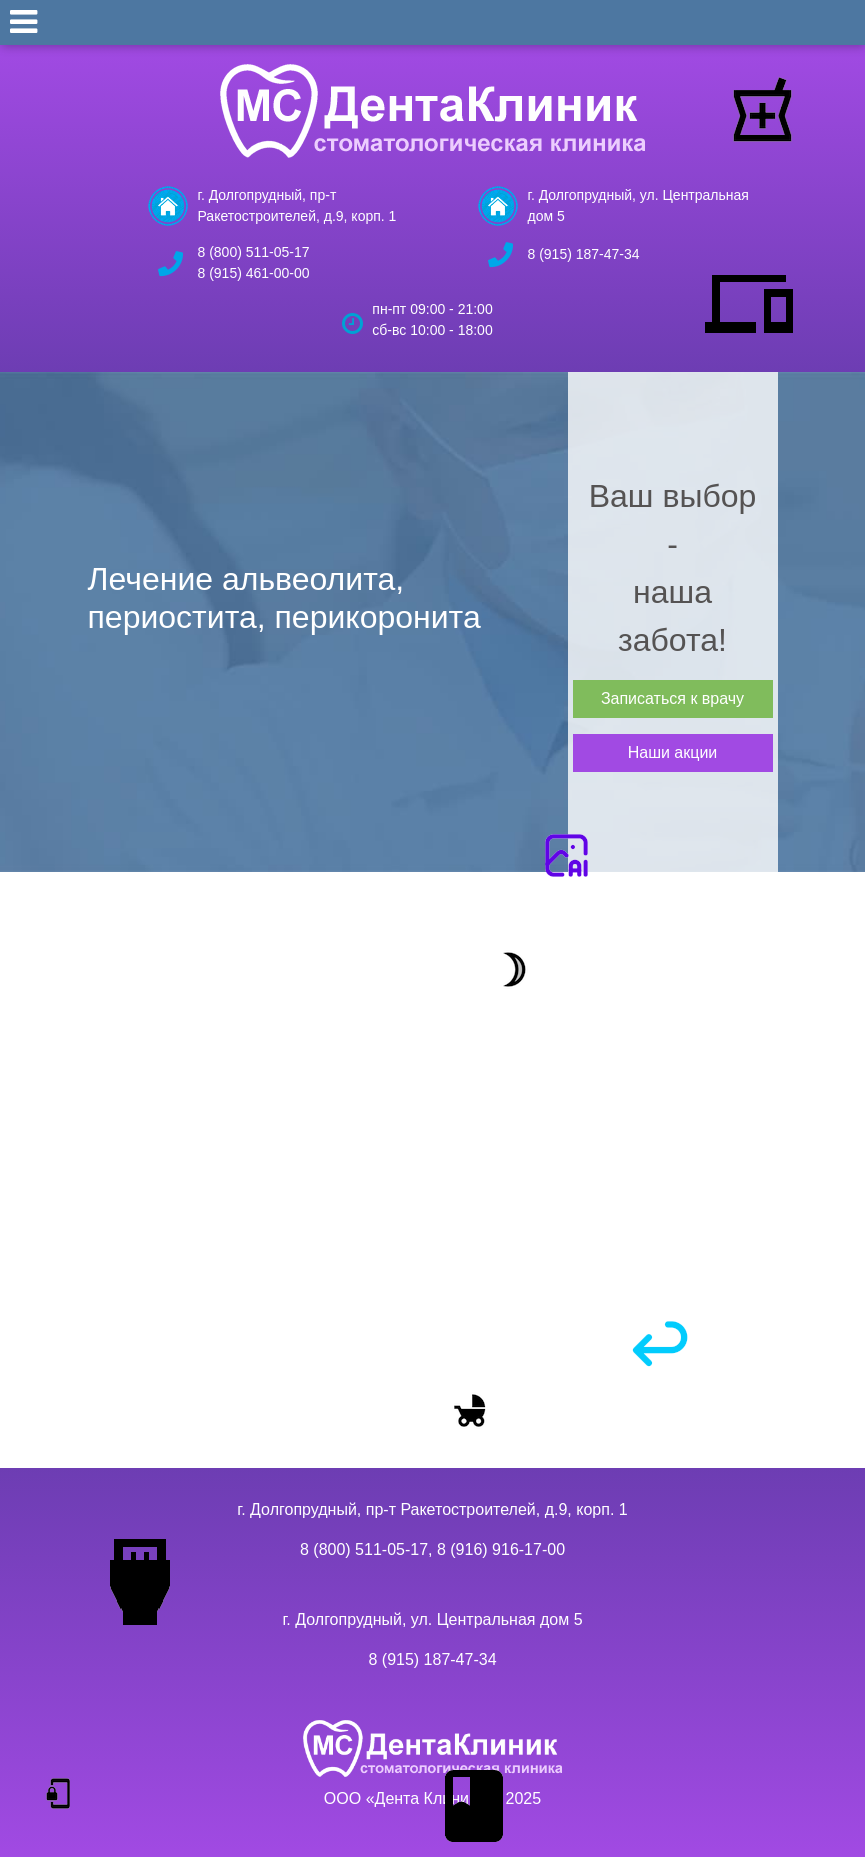  What do you see at coordinates (566, 855) in the screenshot?
I see `enhance photo with AI tools` at bounding box center [566, 855].